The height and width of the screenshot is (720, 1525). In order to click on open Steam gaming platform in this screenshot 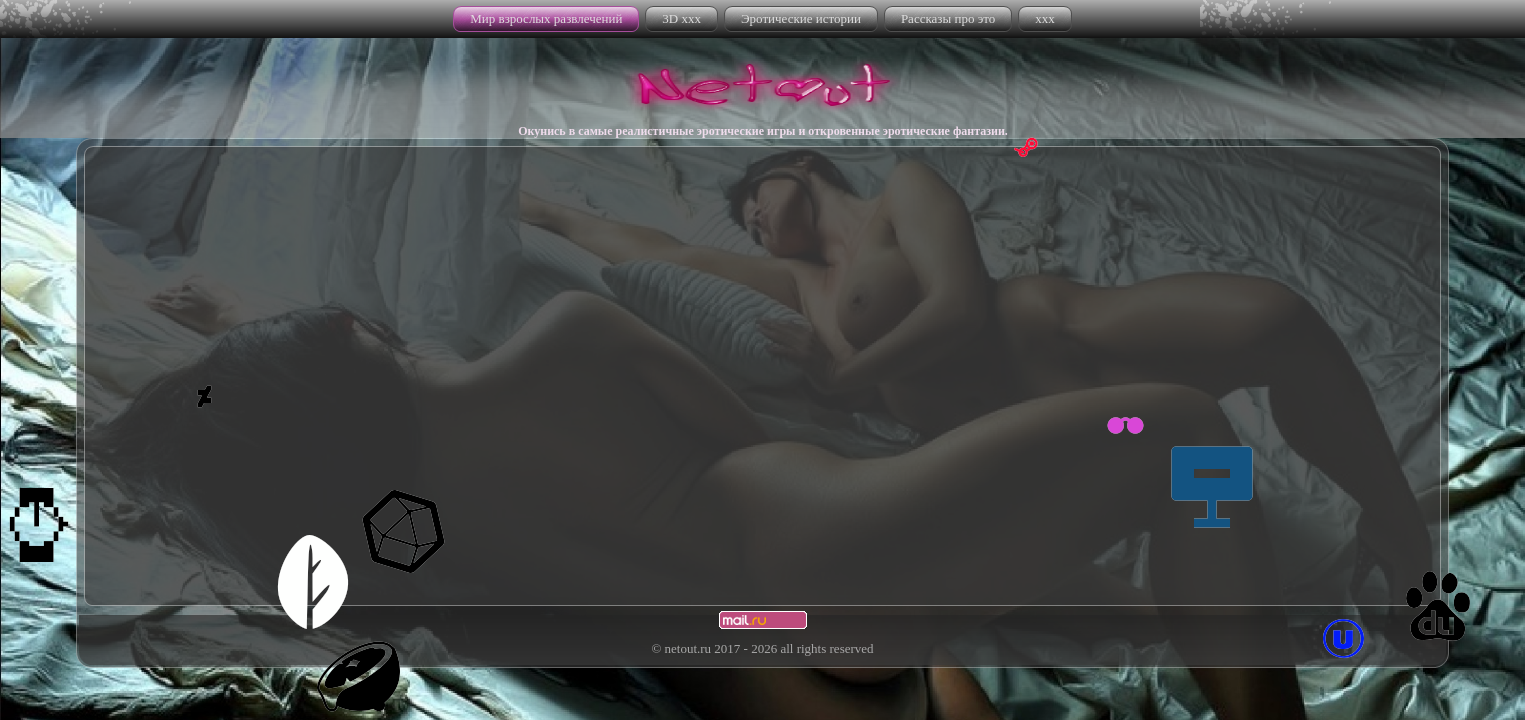, I will do `click(1026, 147)`.